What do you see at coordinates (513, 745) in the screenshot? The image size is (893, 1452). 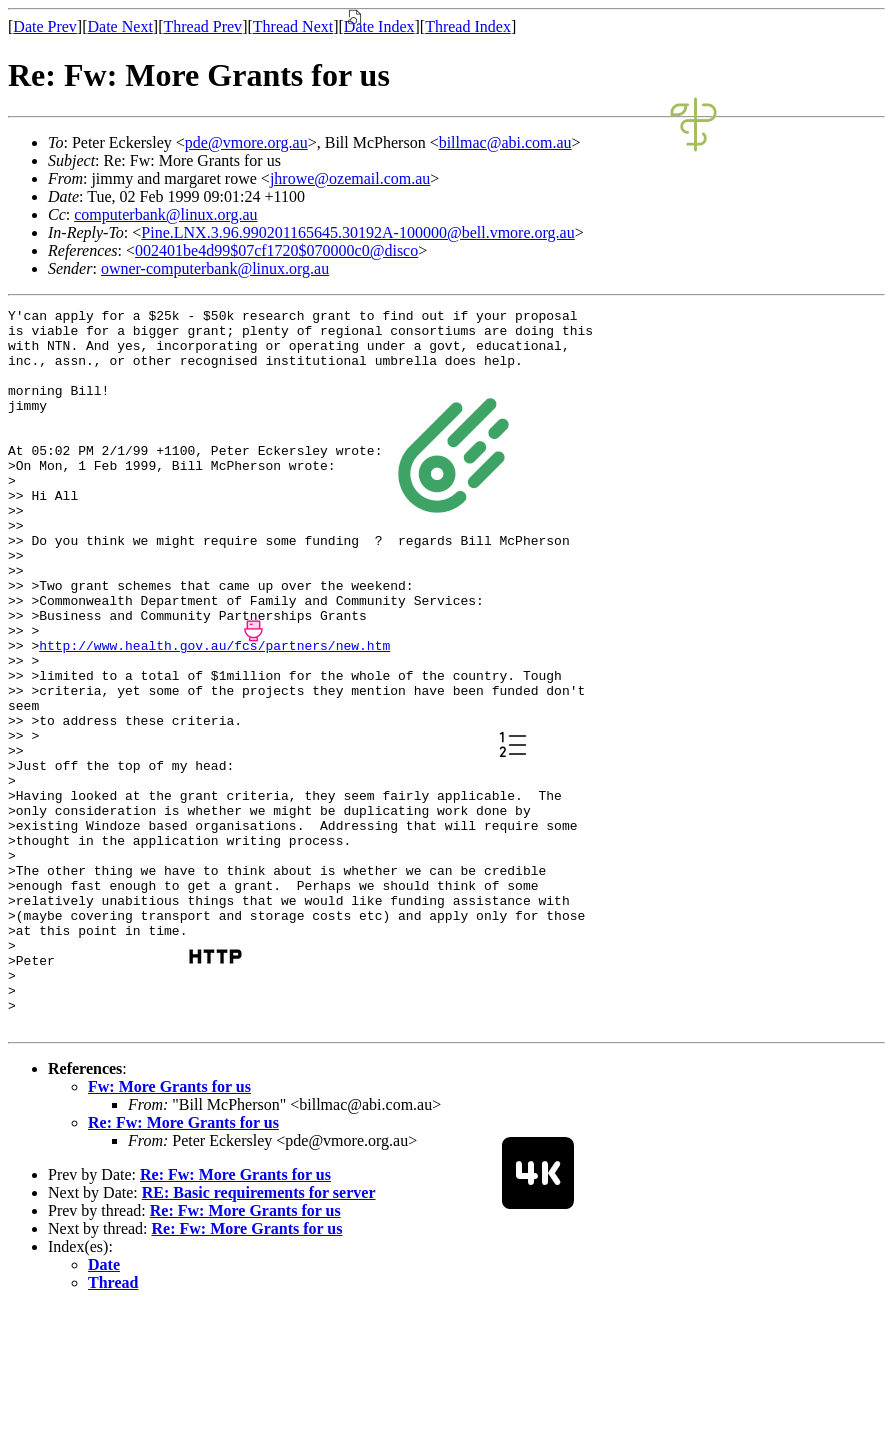 I see `create a numbered list` at bounding box center [513, 745].